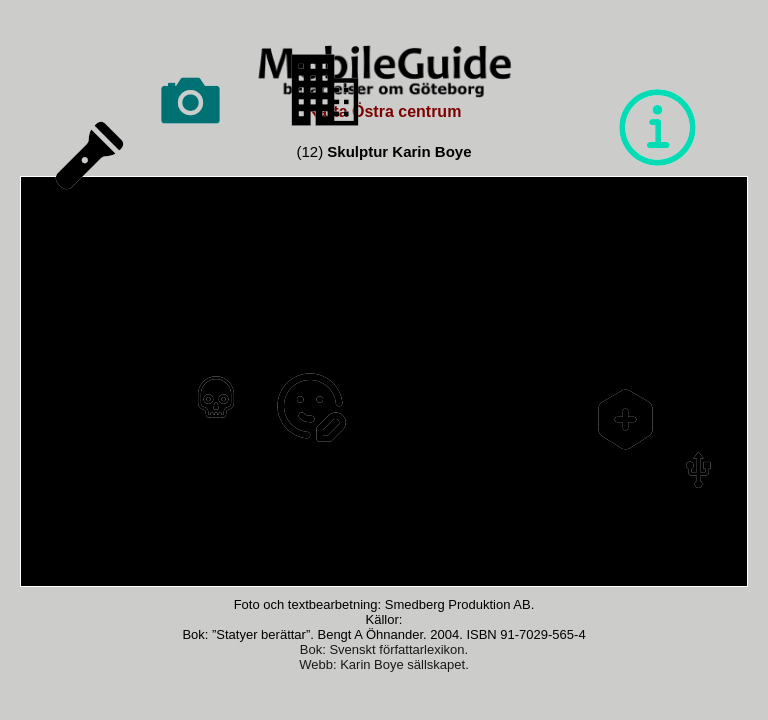 This screenshot has width=768, height=720. What do you see at coordinates (310, 406) in the screenshot?
I see `edit your mood or status` at bounding box center [310, 406].